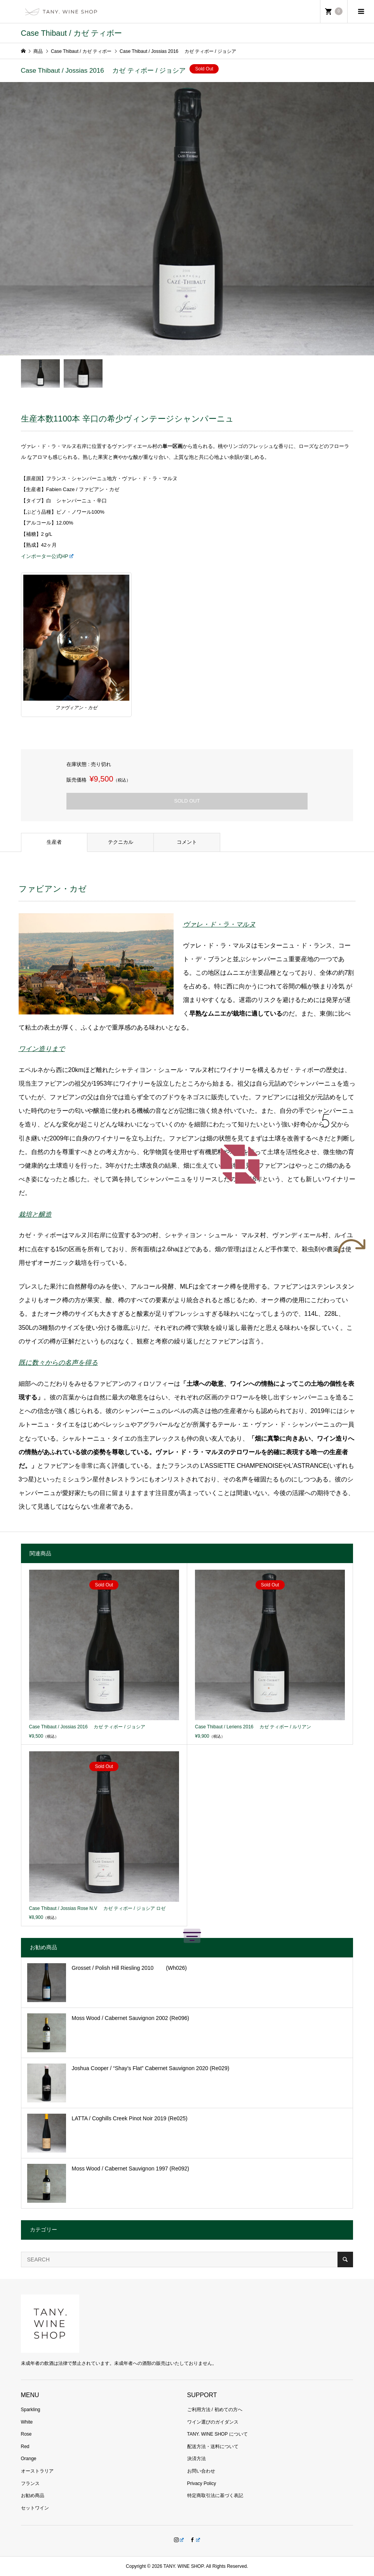 The width and height of the screenshot is (374, 2576). Describe the element at coordinates (351, 1245) in the screenshot. I see `redo last action` at that location.